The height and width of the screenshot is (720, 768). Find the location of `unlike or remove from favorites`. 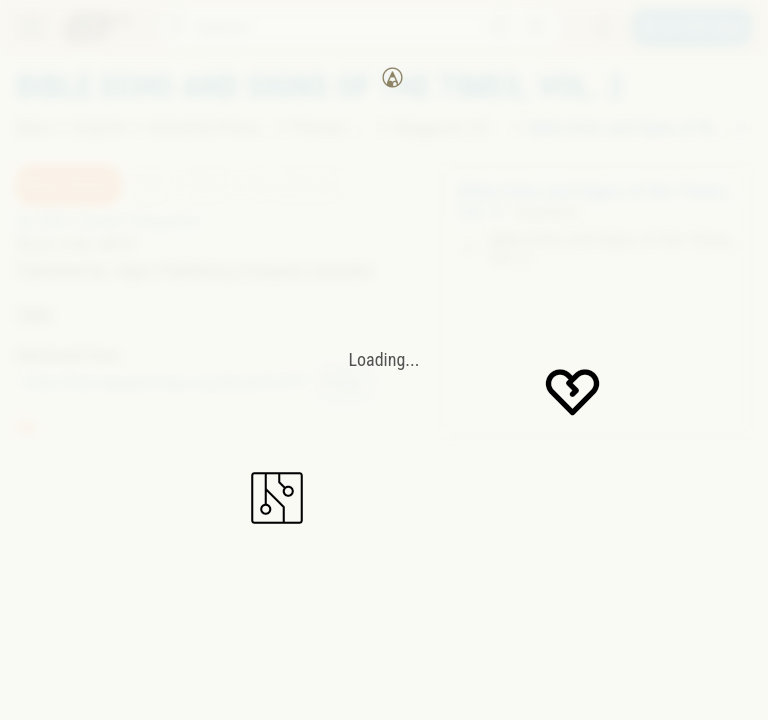

unlike or remove from favorites is located at coordinates (572, 390).